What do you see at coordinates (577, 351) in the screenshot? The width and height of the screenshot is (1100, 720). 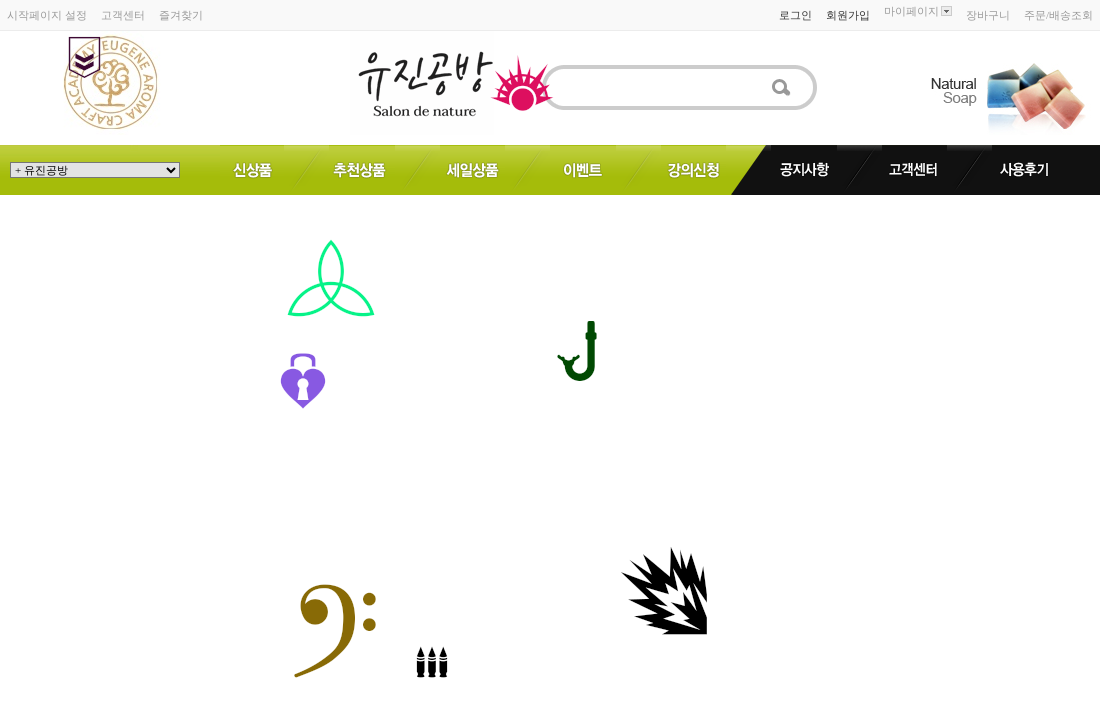 I see `access snorkeling or diving activities` at bounding box center [577, 351].